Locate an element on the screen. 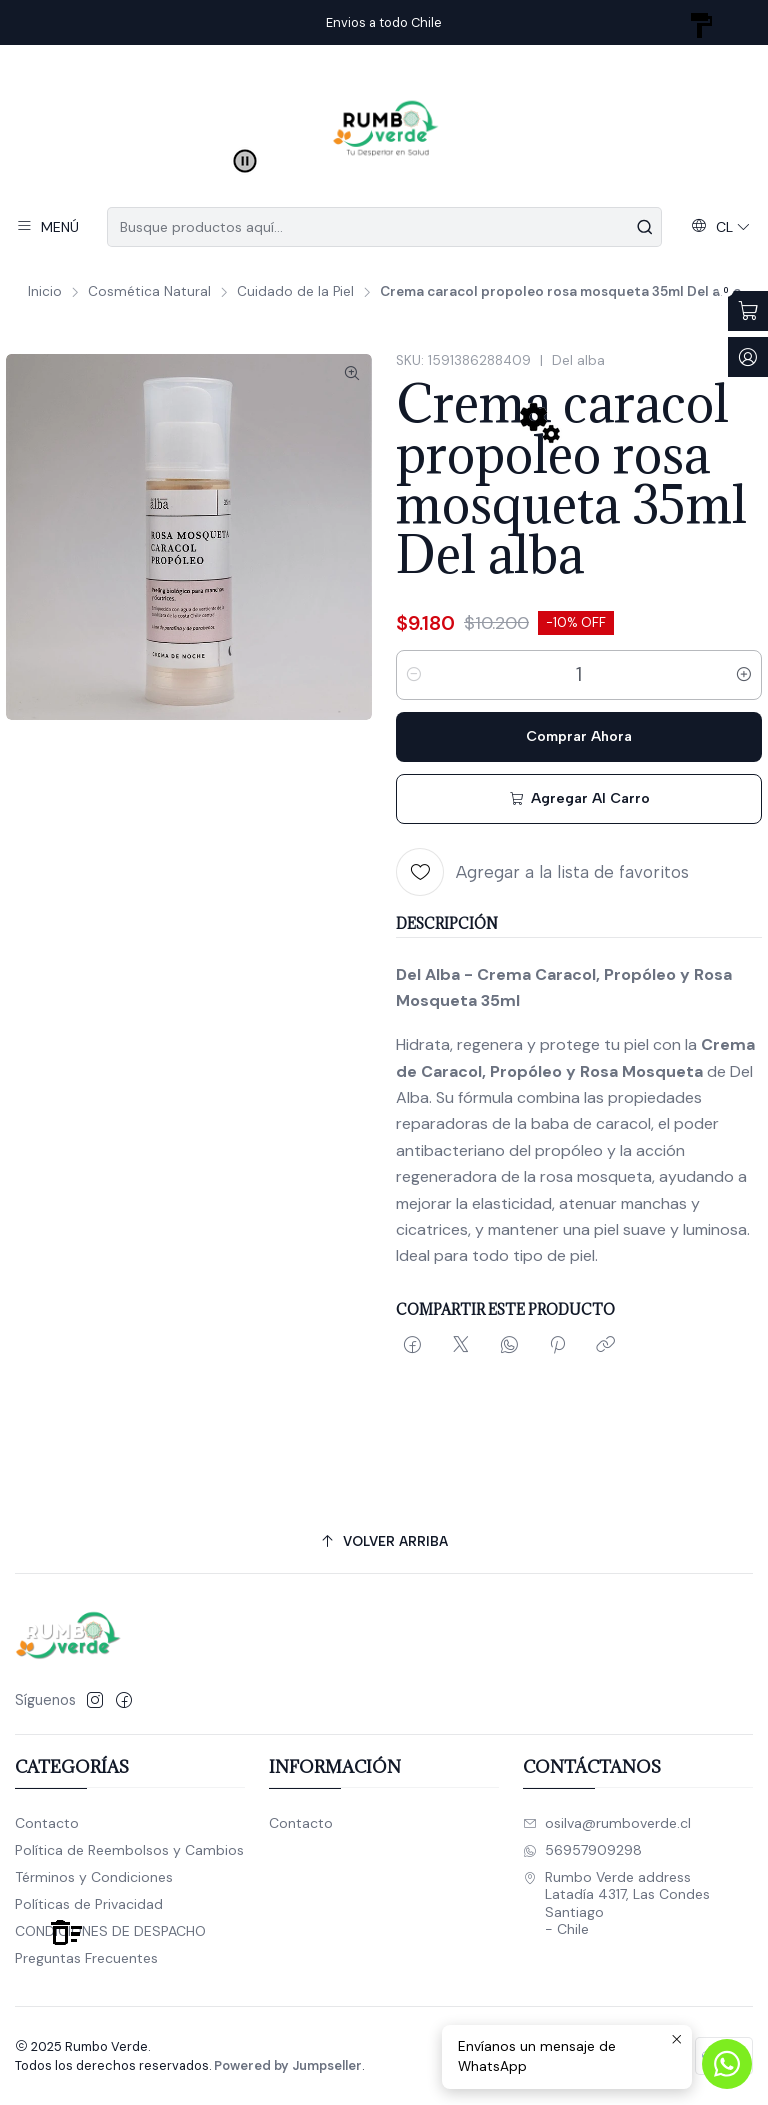 The image size is (768, 2105). access settings or configuration options is located at coordinates (540, 423).